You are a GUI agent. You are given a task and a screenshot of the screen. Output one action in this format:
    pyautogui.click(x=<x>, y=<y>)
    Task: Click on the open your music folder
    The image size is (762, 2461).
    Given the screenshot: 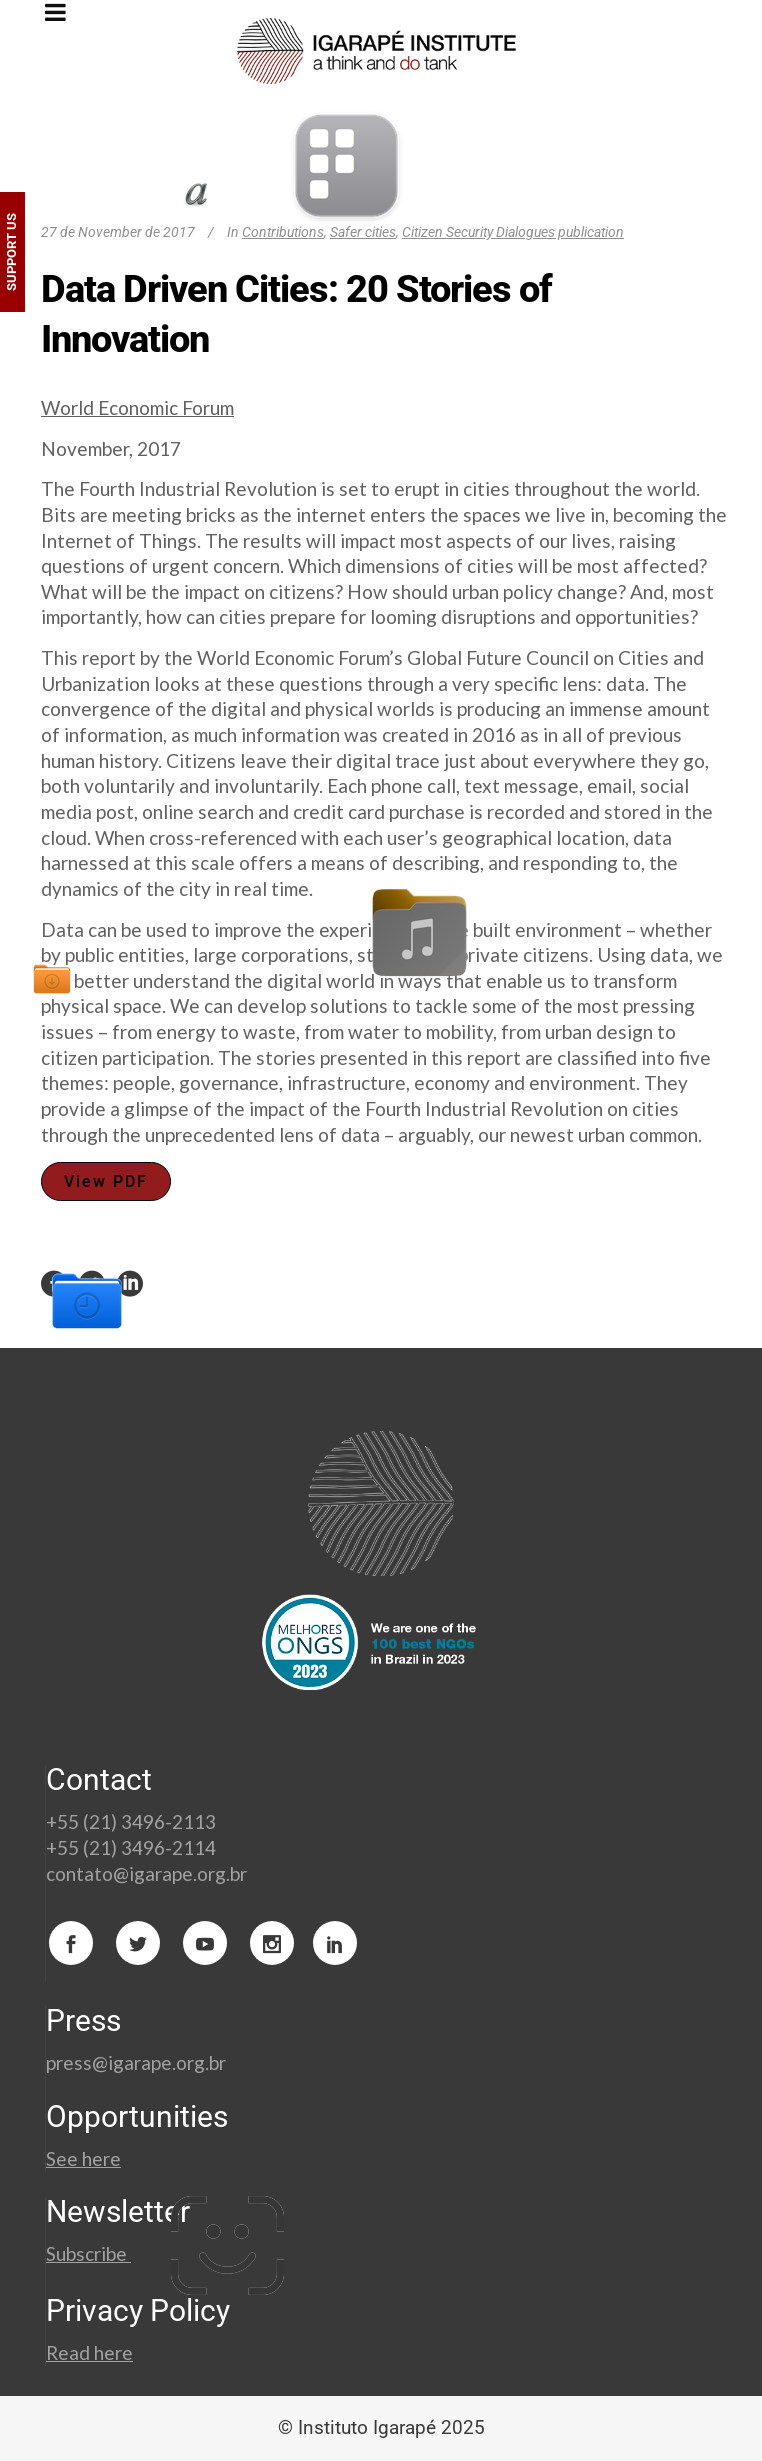 What is the action you would take?
    pyautogui.click(x=419, y=932)
    